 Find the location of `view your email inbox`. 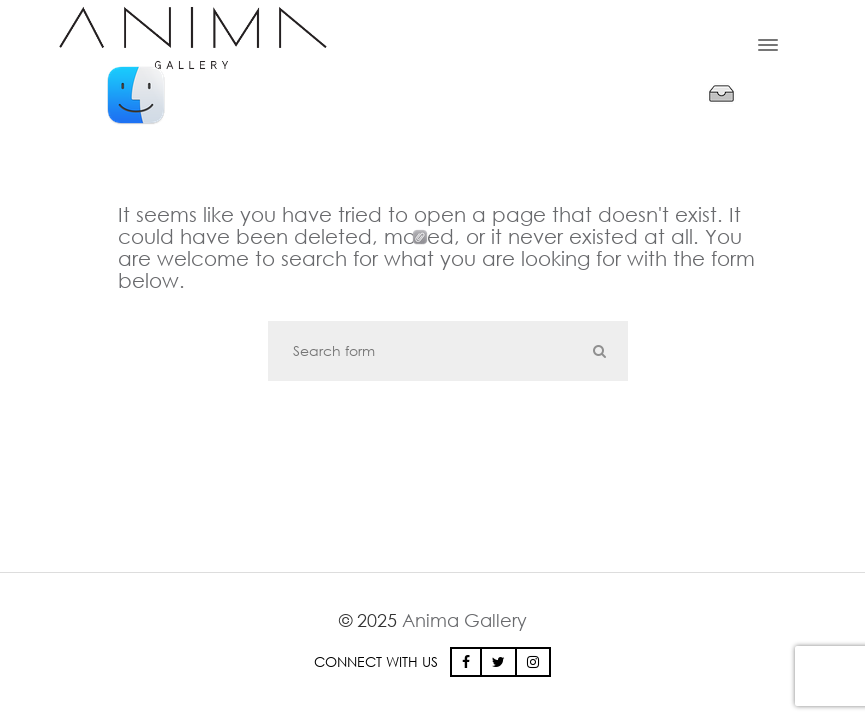

view your email inbox is located at coordinates (721, 93).